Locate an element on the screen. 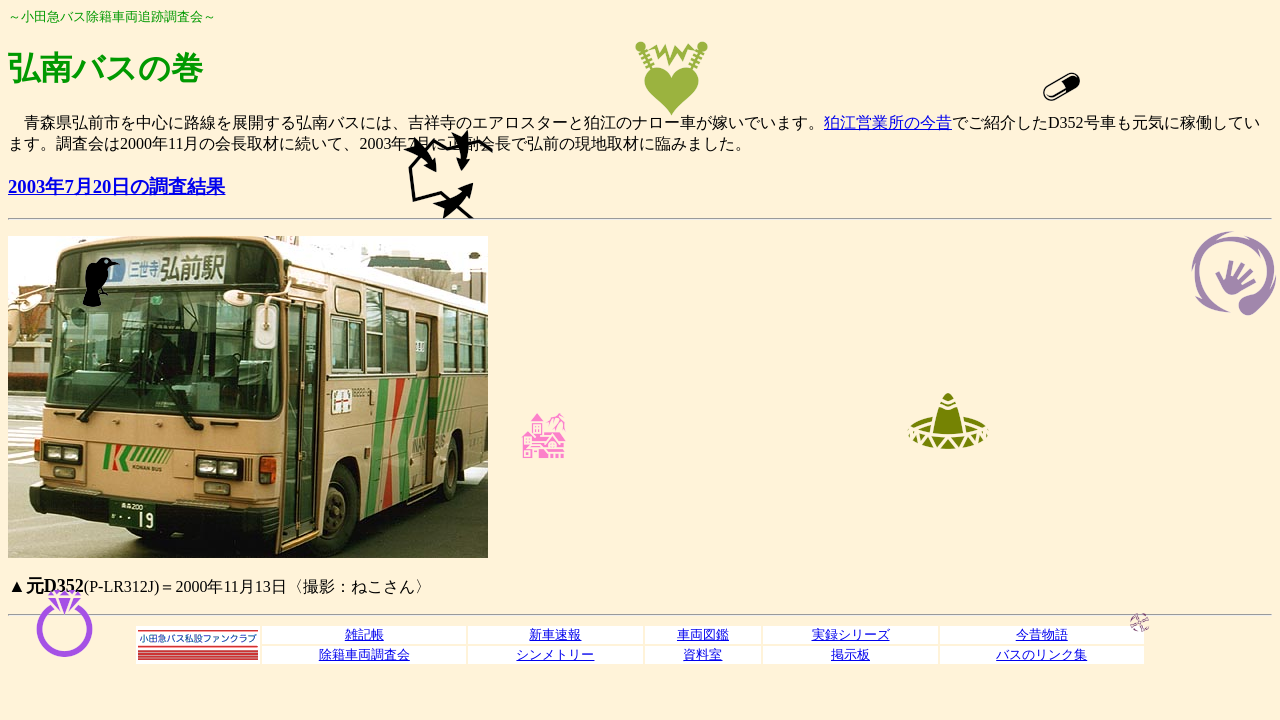 The image size is (1280, 720). access medication reminders or health tracking is located at coordinates (1061, 87).